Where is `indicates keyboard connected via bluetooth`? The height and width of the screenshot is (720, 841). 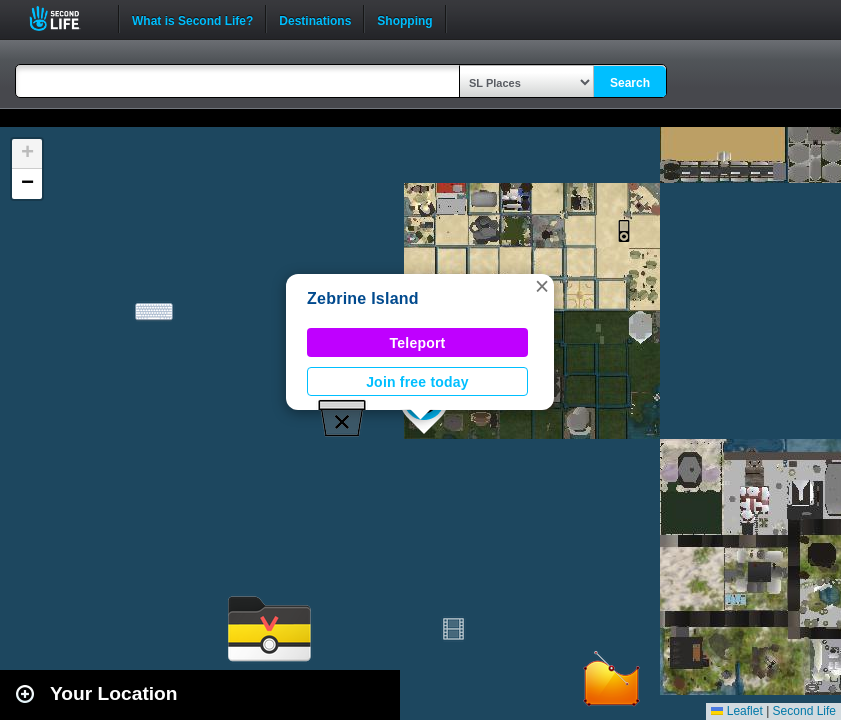 indicates keyboard connected via bluetooth is located at coordinates (154, 312).